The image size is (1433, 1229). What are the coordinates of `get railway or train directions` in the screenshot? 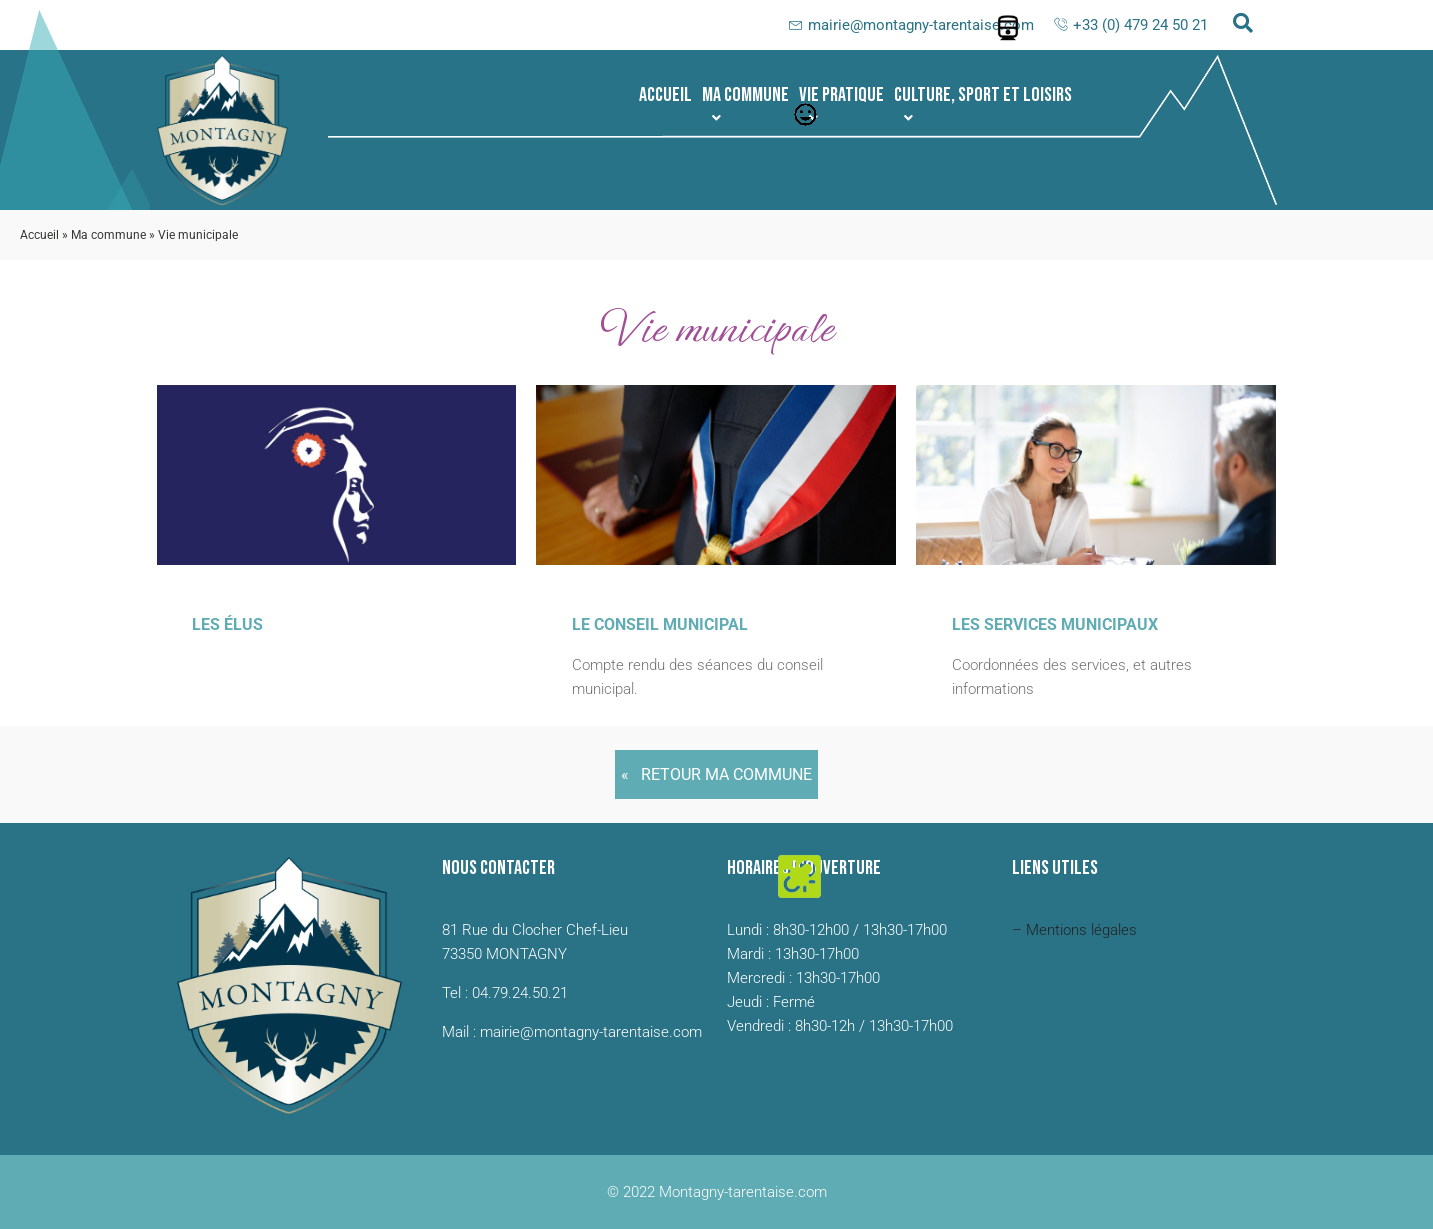 It's located at (1008, 29).